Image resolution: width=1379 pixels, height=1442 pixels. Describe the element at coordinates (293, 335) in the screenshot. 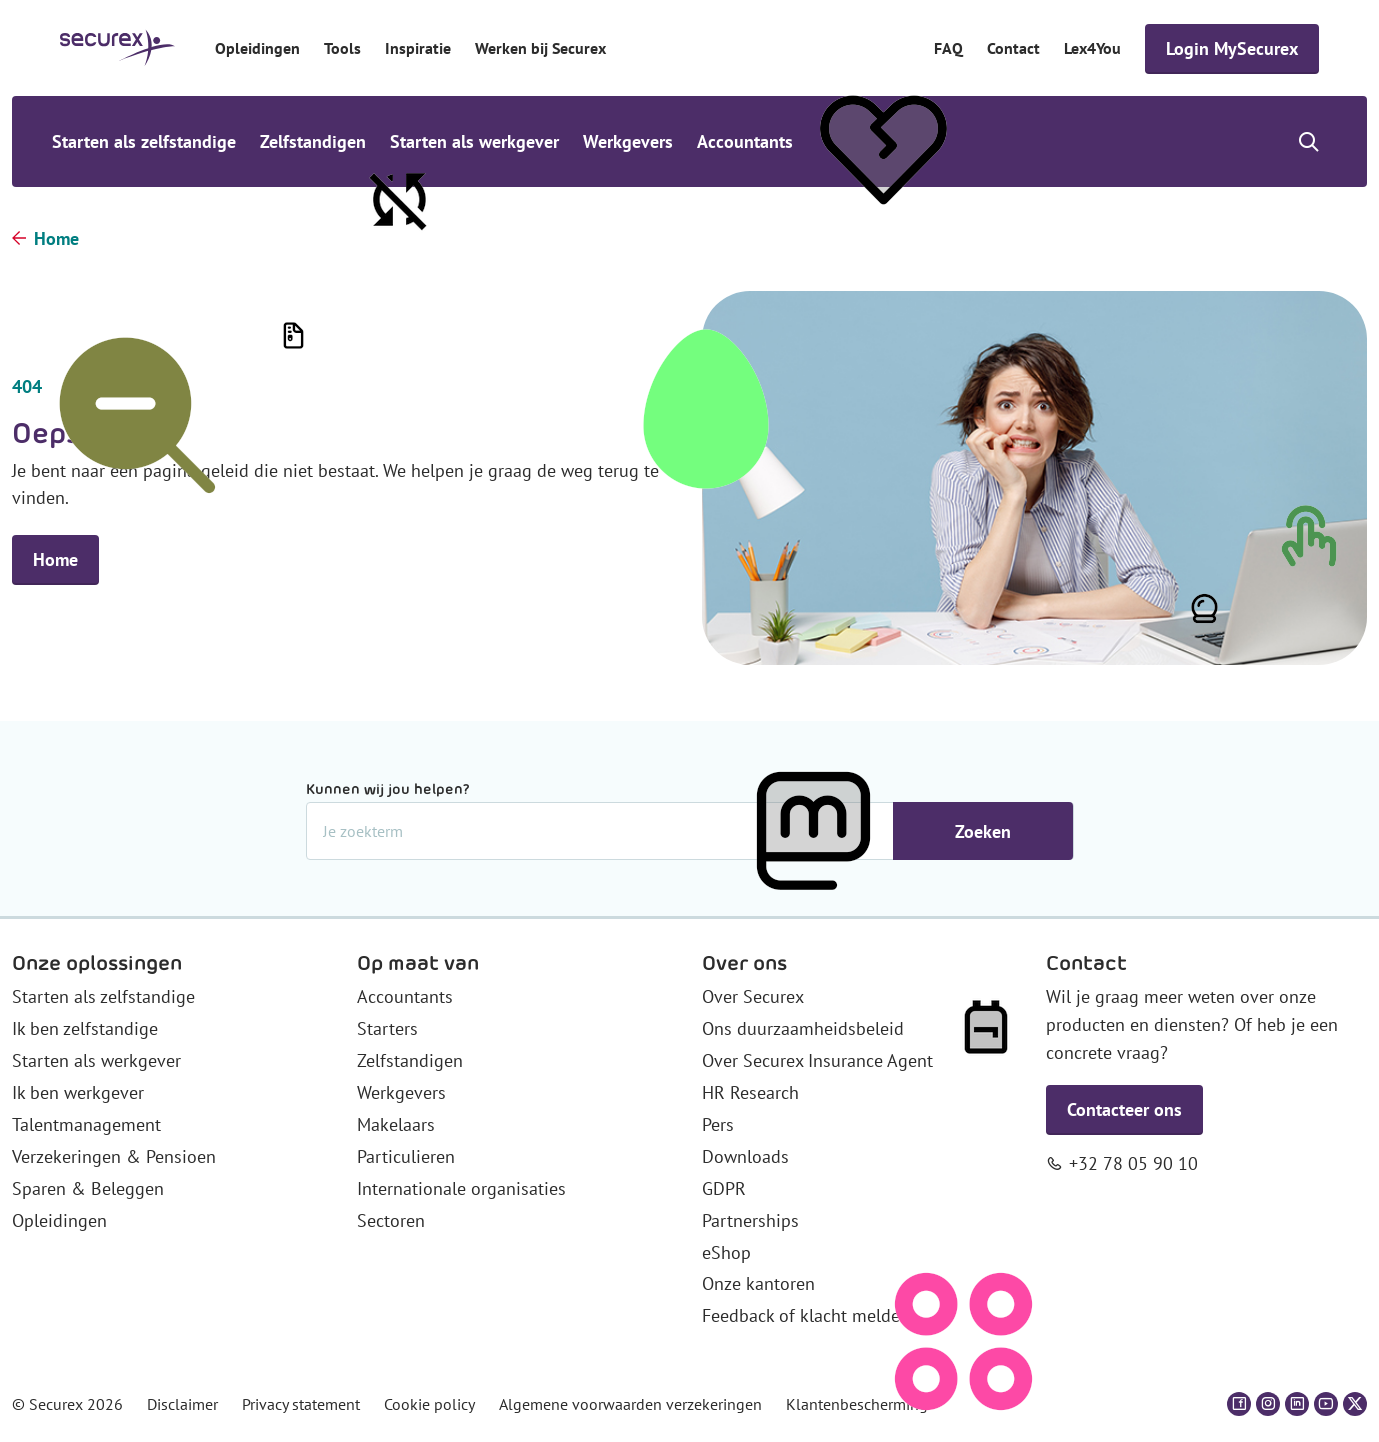

I see `compress or zip files` at that location.